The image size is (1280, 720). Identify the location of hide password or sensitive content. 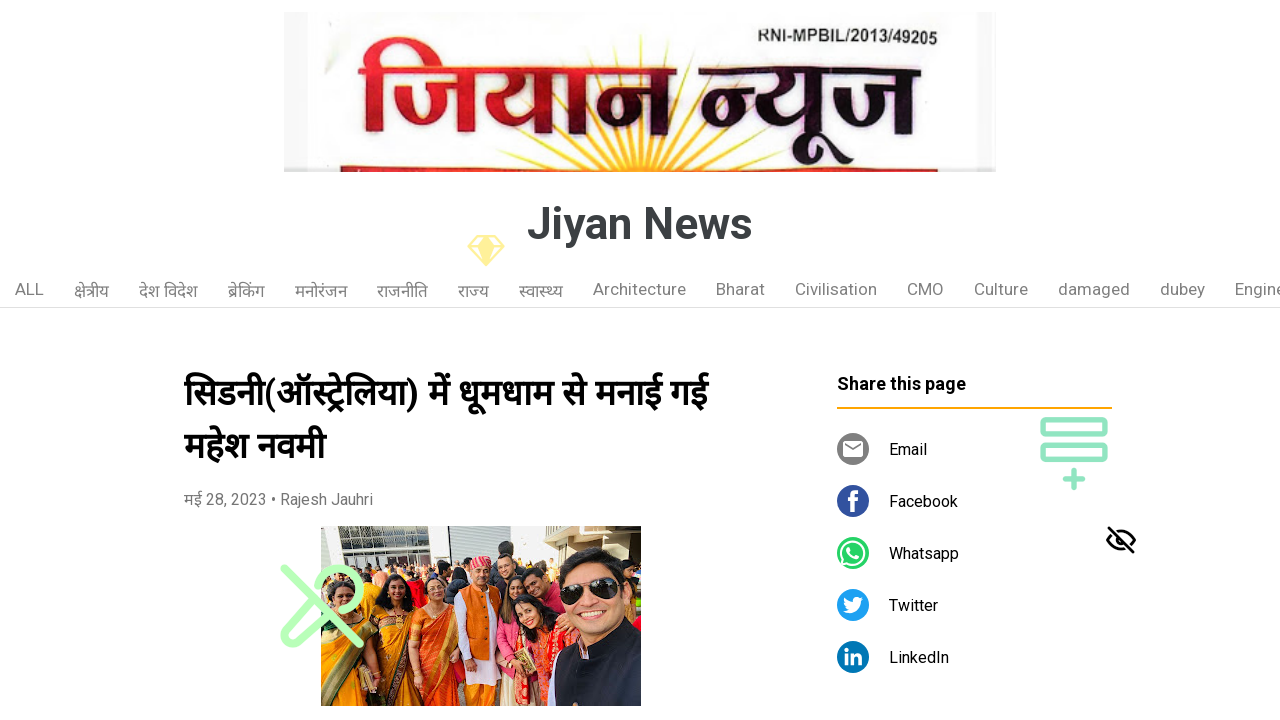
(1121, 540).